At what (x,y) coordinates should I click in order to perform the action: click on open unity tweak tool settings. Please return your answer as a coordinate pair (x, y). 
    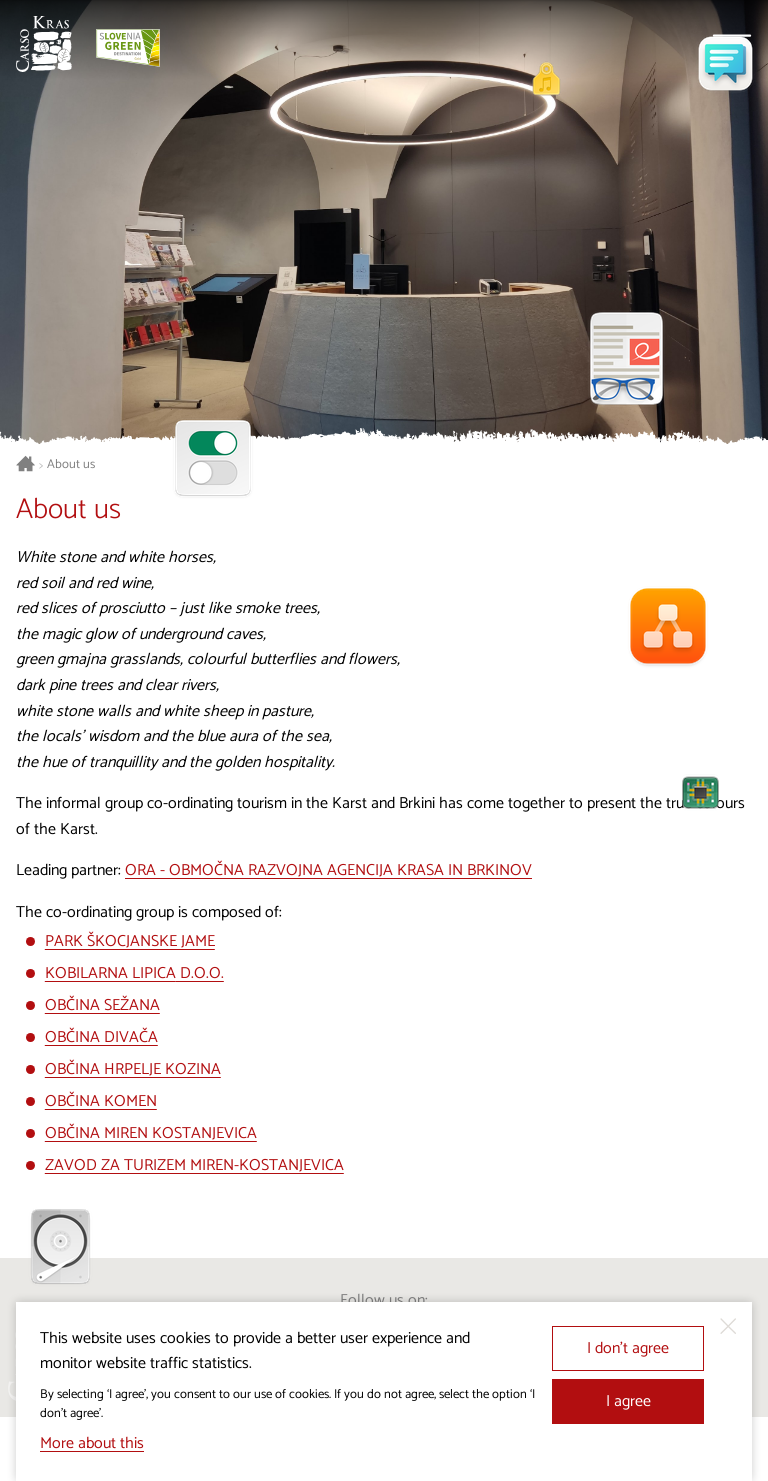
    Looking at the image, I should click on (213, 458).